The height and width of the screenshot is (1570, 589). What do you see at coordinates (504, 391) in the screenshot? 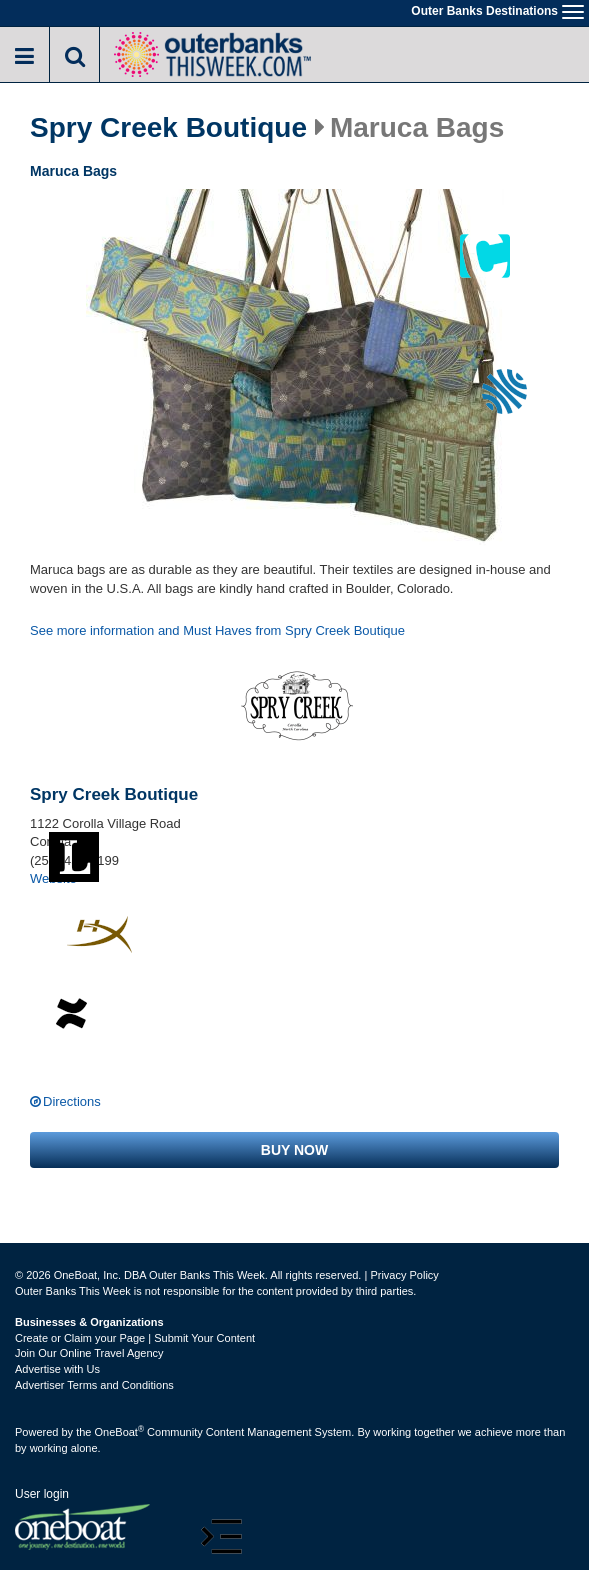
I see `HAL company or brand logo` at bounding box center [504, 391].